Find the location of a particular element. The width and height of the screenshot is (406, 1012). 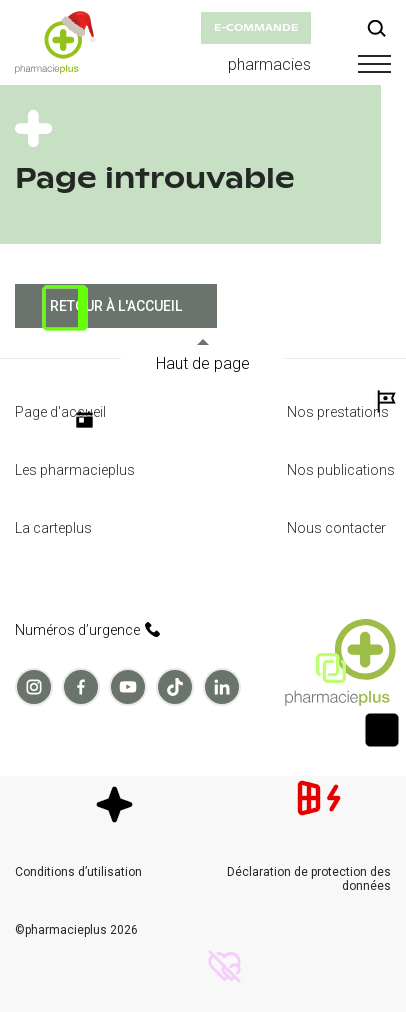

start a guided tour or walkthrough is located at coordinates (385, 401).